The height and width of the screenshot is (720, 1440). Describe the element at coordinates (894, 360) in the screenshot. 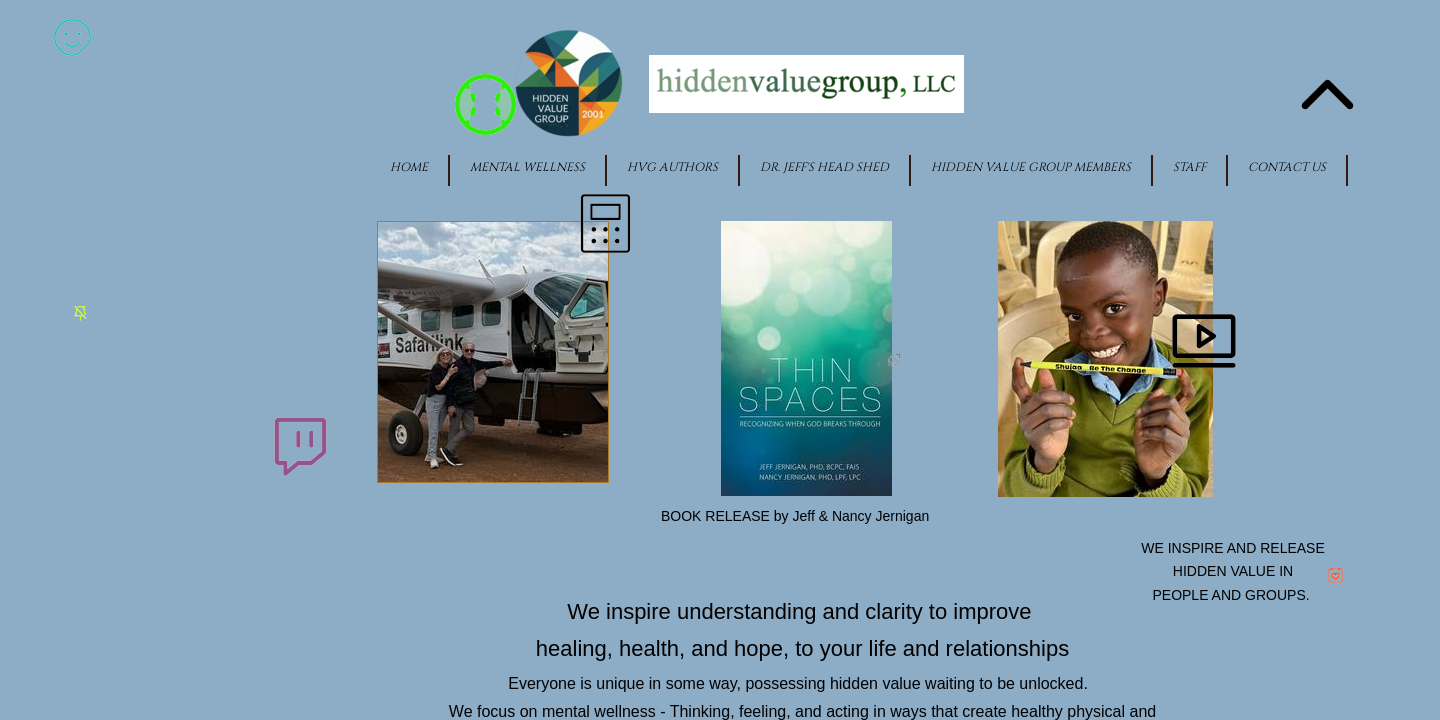

I see `view eco-friendly or sustainable options` at that location.